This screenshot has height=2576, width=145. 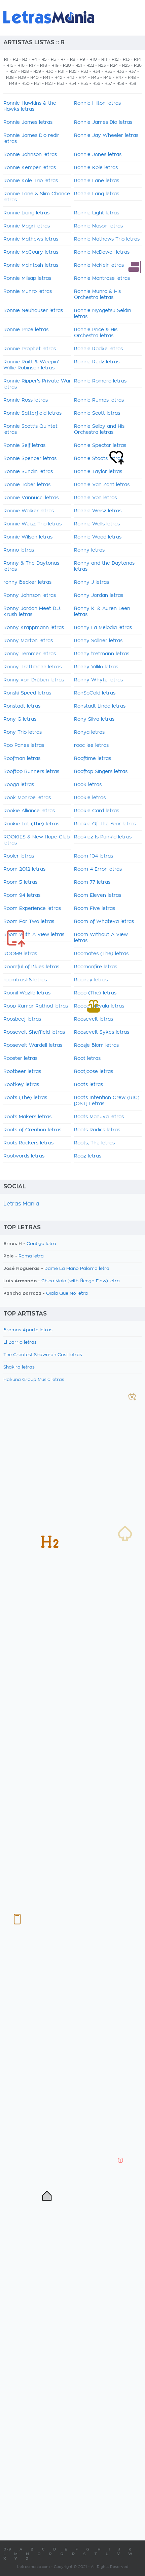 I want to click on download items from your shopping basket, so click(x=132, y=1396).